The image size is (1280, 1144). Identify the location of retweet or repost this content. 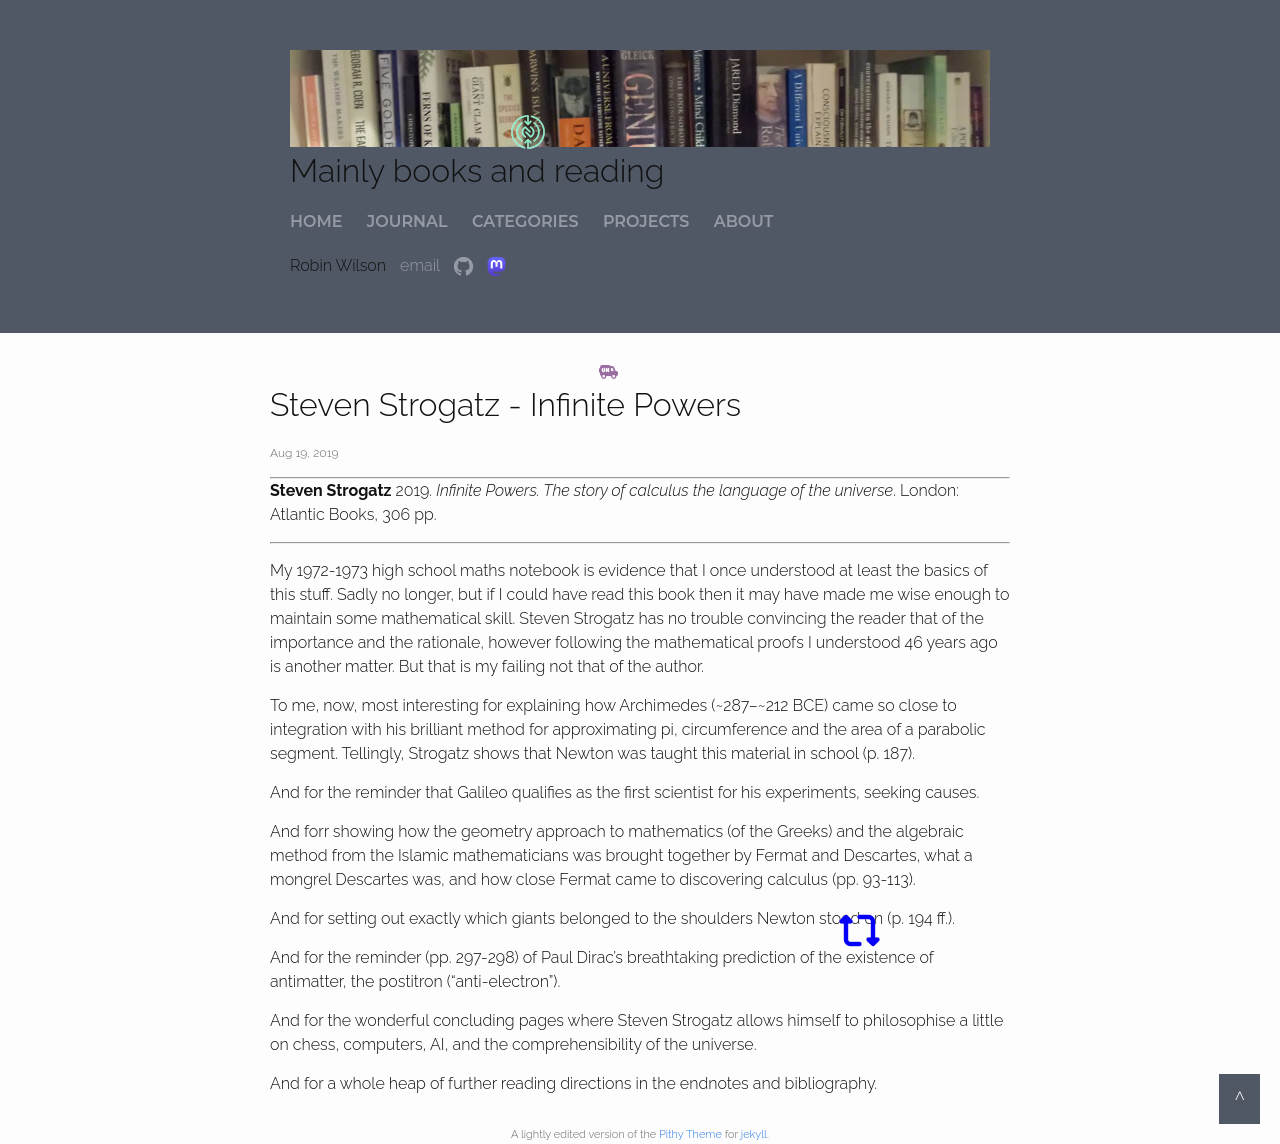
(859, 930).